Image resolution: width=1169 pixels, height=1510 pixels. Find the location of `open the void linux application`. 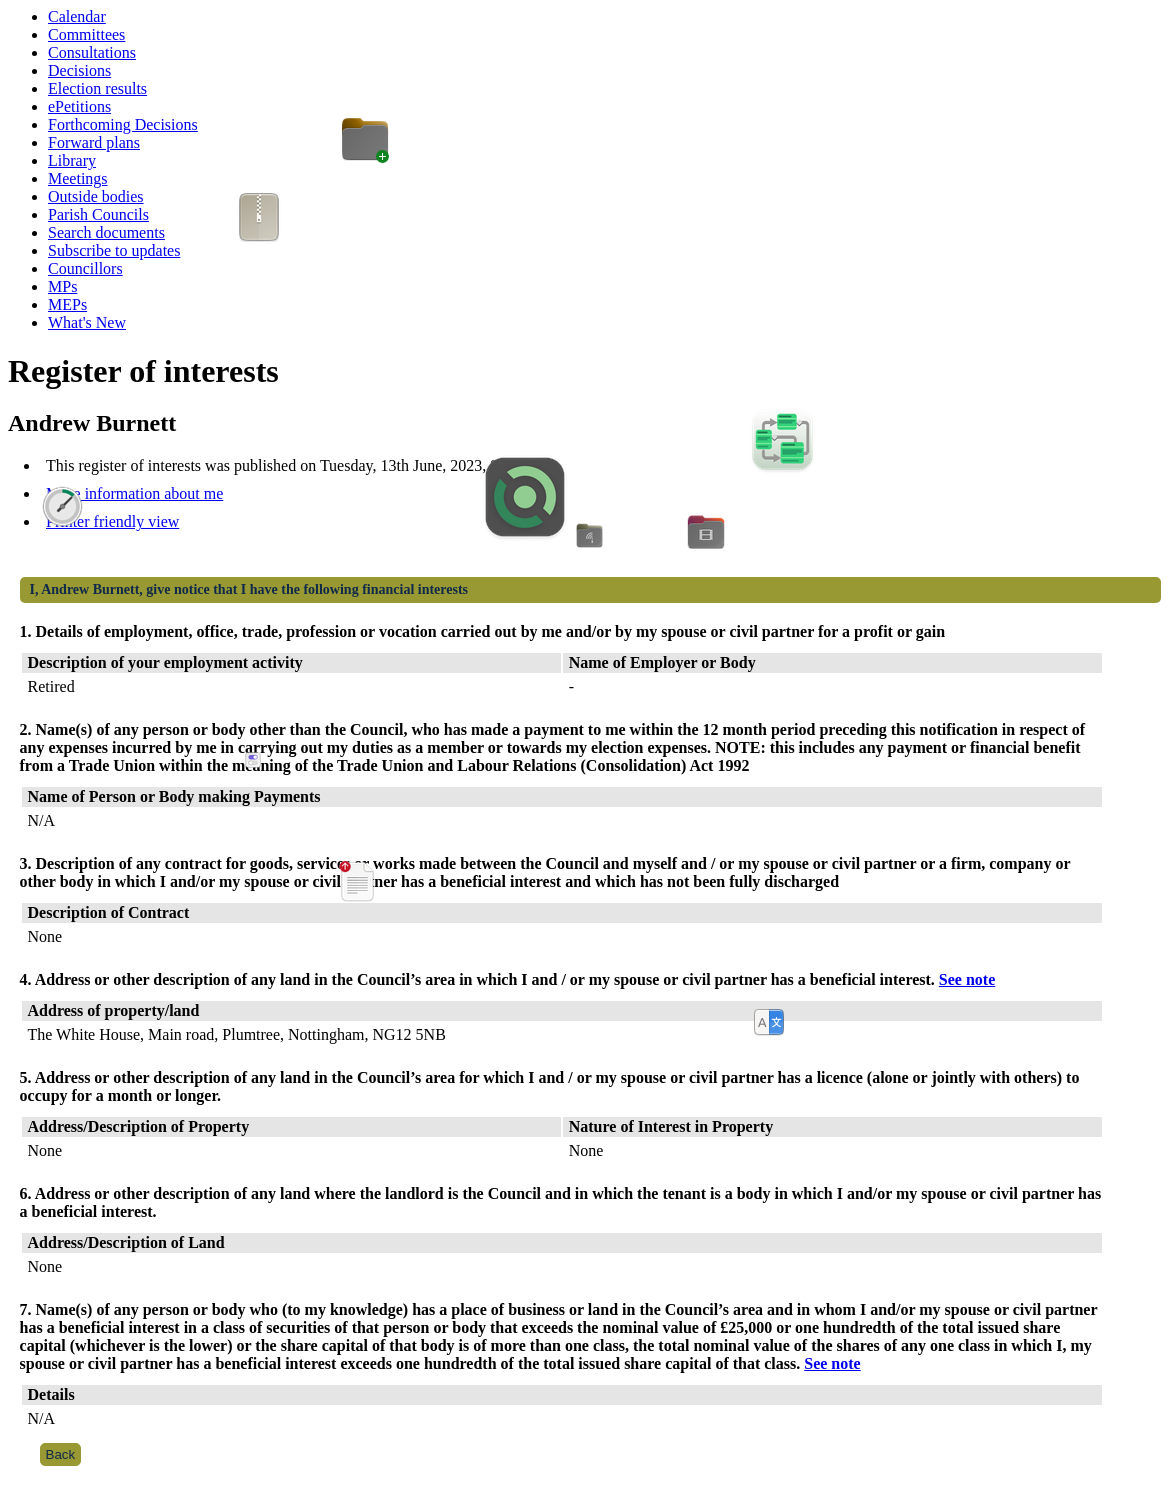

open the void linux application is located at coordinates (525, 497).